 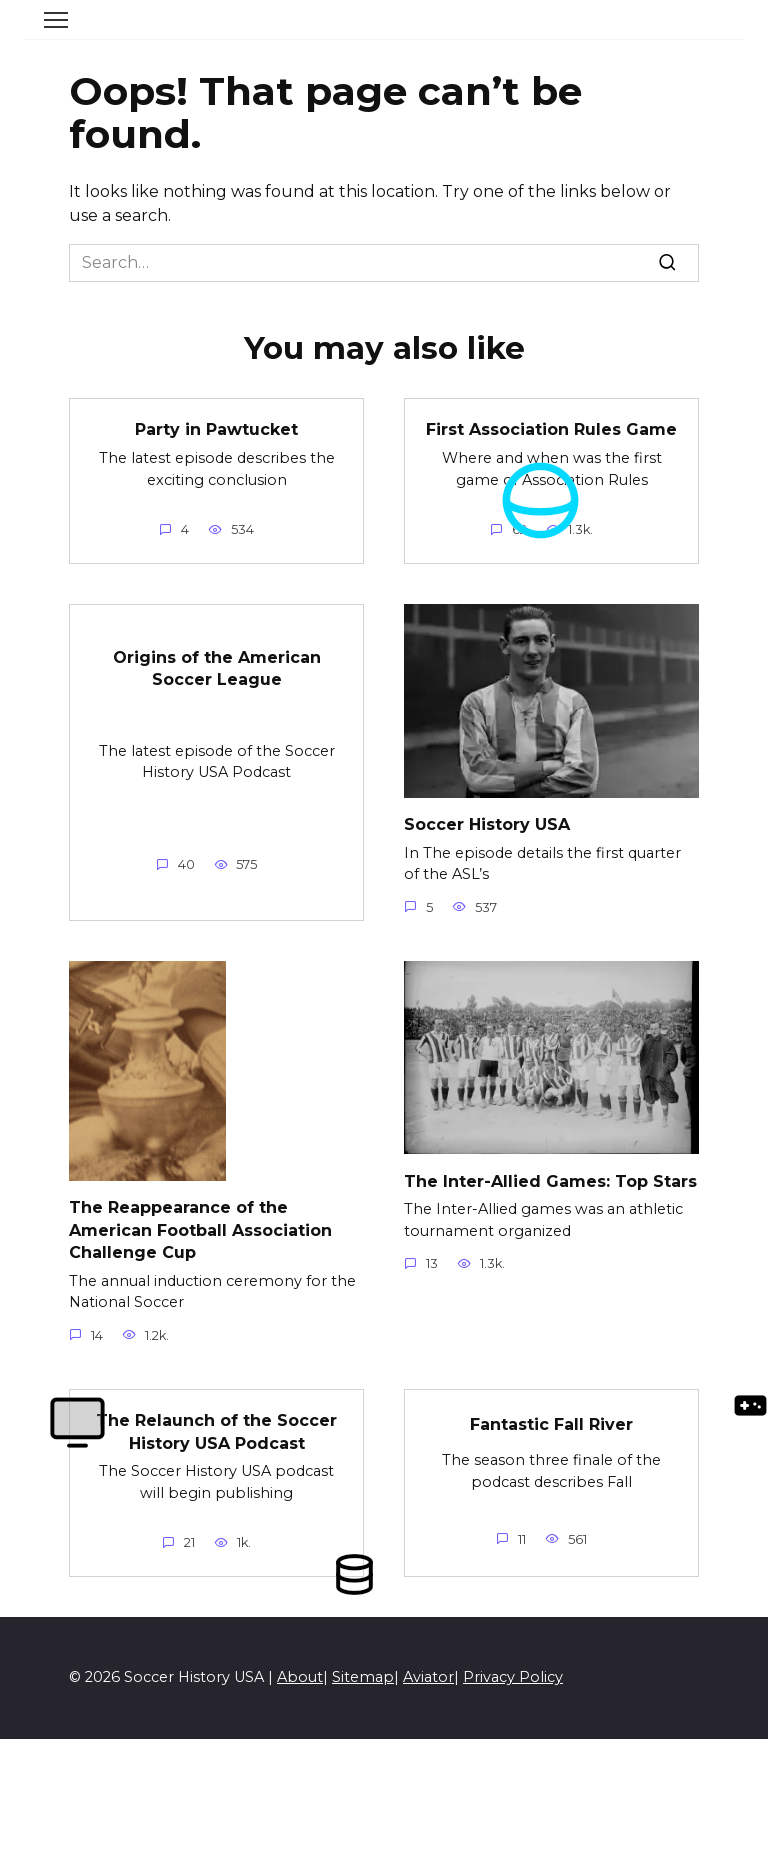 I want to click on access gaming features or settings, so click(x=750, y=1405).